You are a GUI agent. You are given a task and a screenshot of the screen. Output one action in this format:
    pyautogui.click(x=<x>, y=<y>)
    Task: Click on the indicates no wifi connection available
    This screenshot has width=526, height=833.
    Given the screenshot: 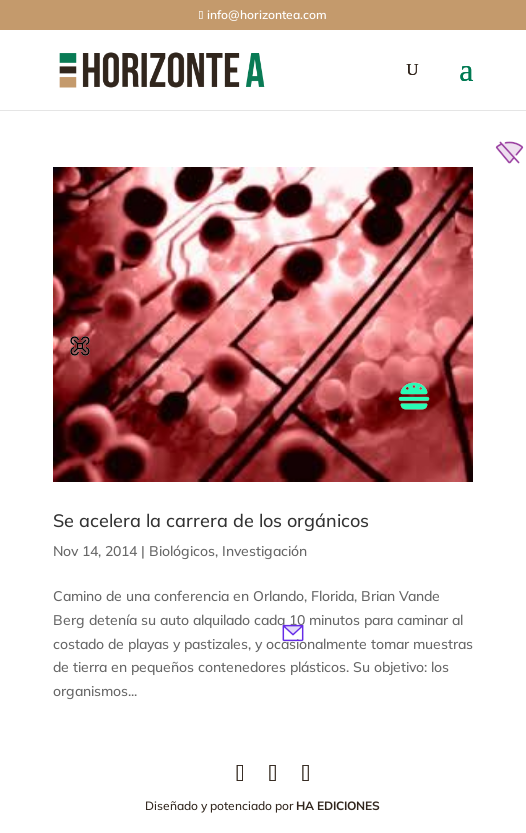 What is the action you would take?
    pyautogui.click(x=509, y=152)
    